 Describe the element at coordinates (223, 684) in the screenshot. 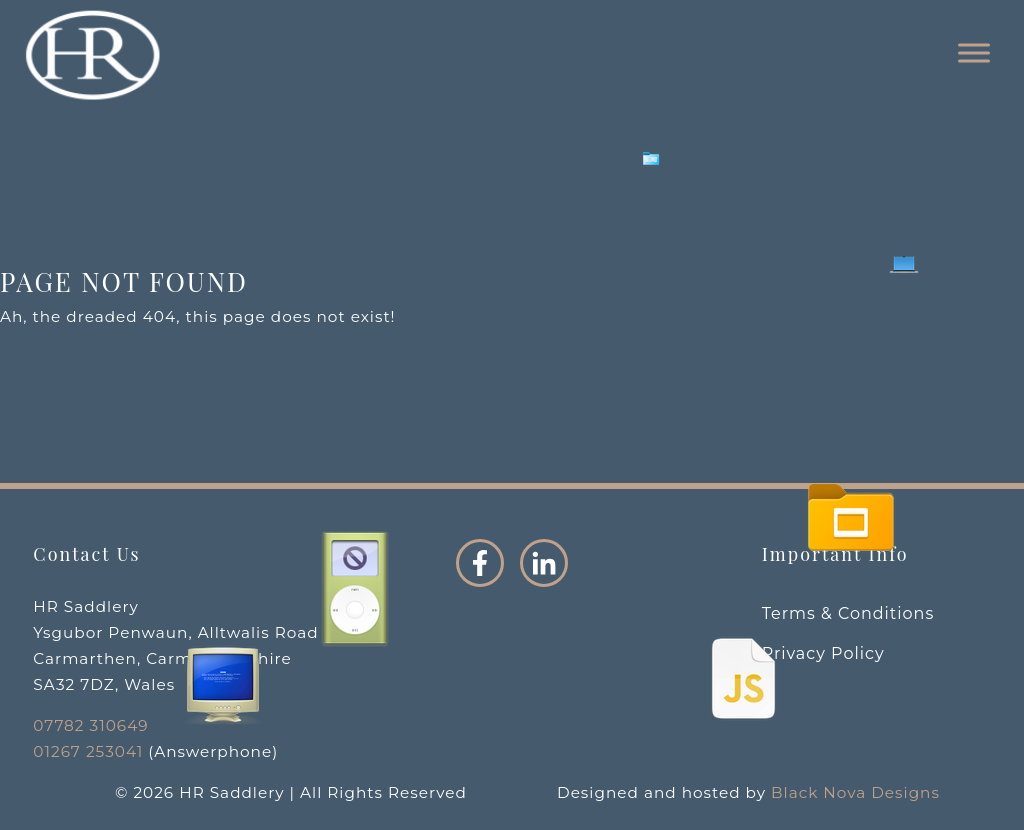

I see `connect to a windows PC or external computer` at that location.